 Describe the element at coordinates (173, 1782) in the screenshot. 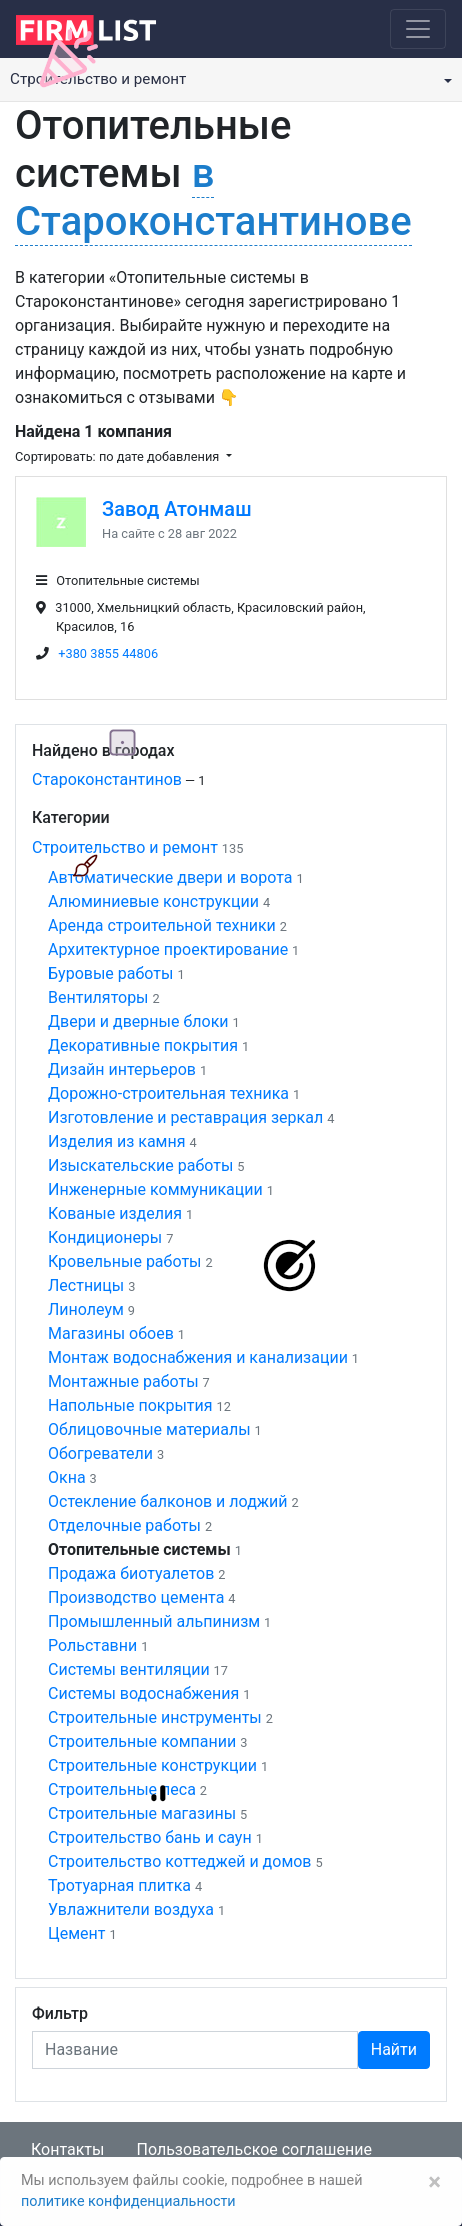

I see `indicates weak cellular signal strength` at that location.